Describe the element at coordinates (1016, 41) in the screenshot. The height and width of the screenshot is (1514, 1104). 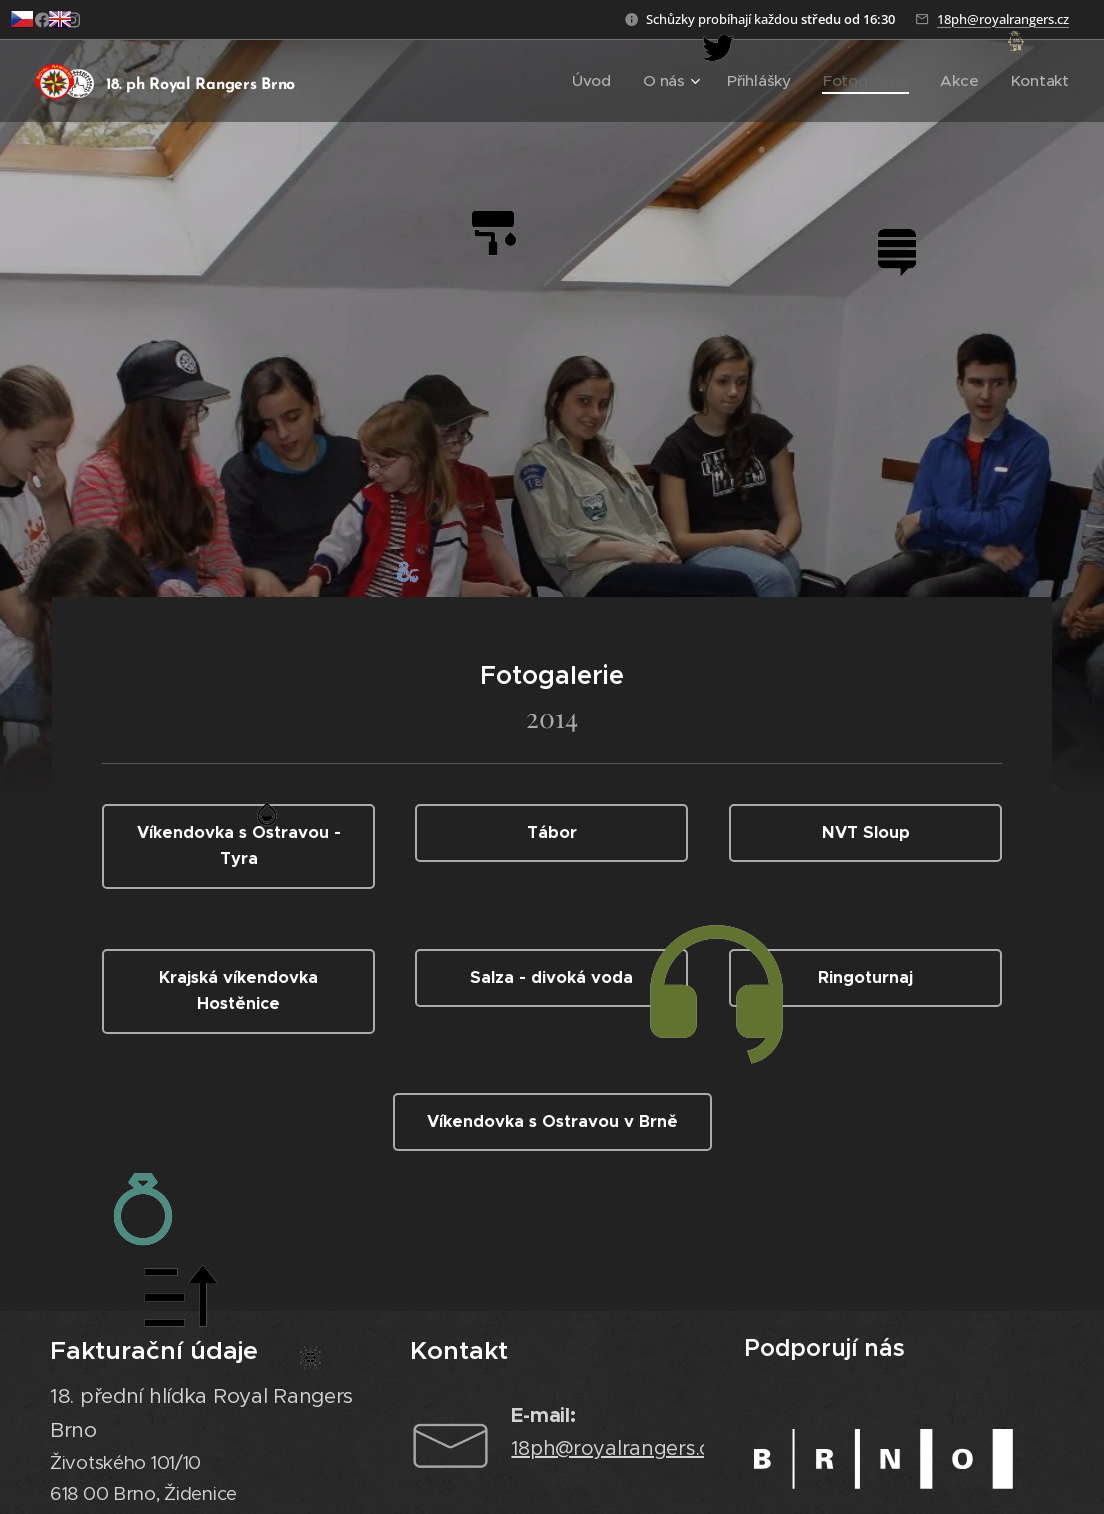
I see `visit instructables website or app` at that location.